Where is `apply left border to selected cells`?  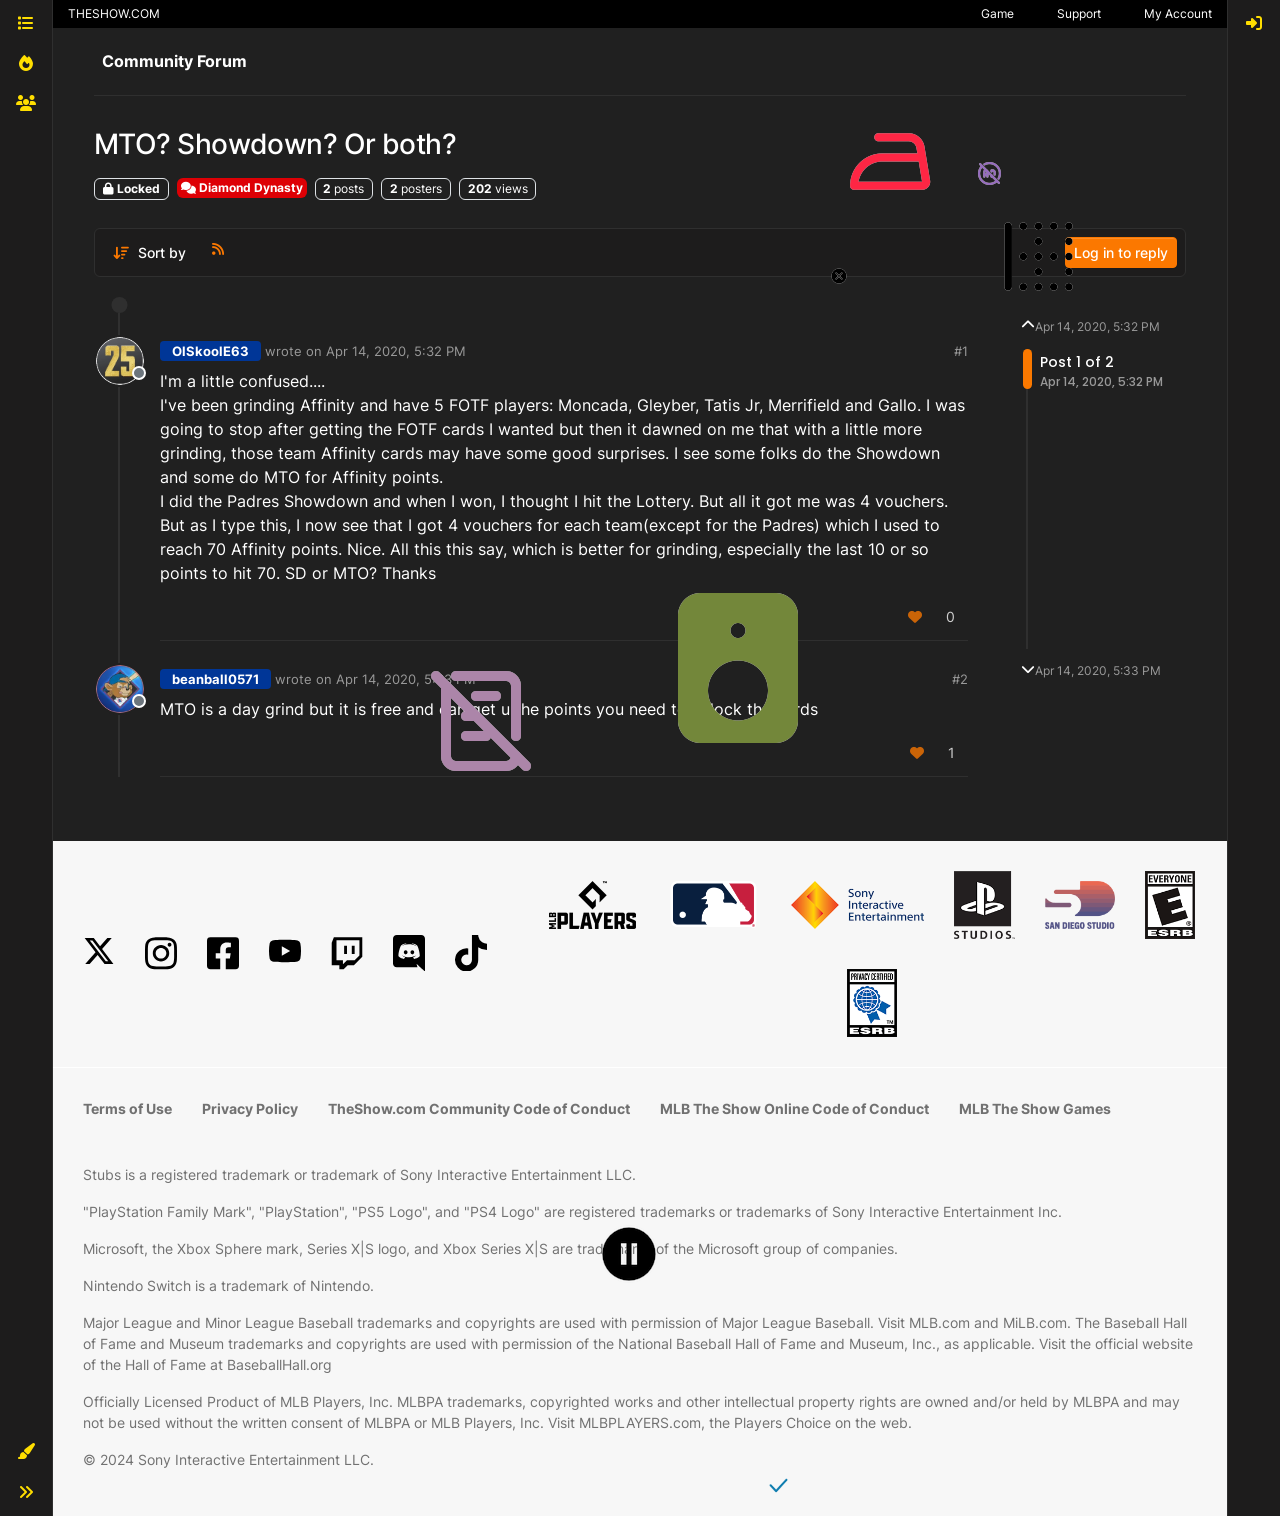 apply left border to selected cells is located at coordinates (1038, 256).